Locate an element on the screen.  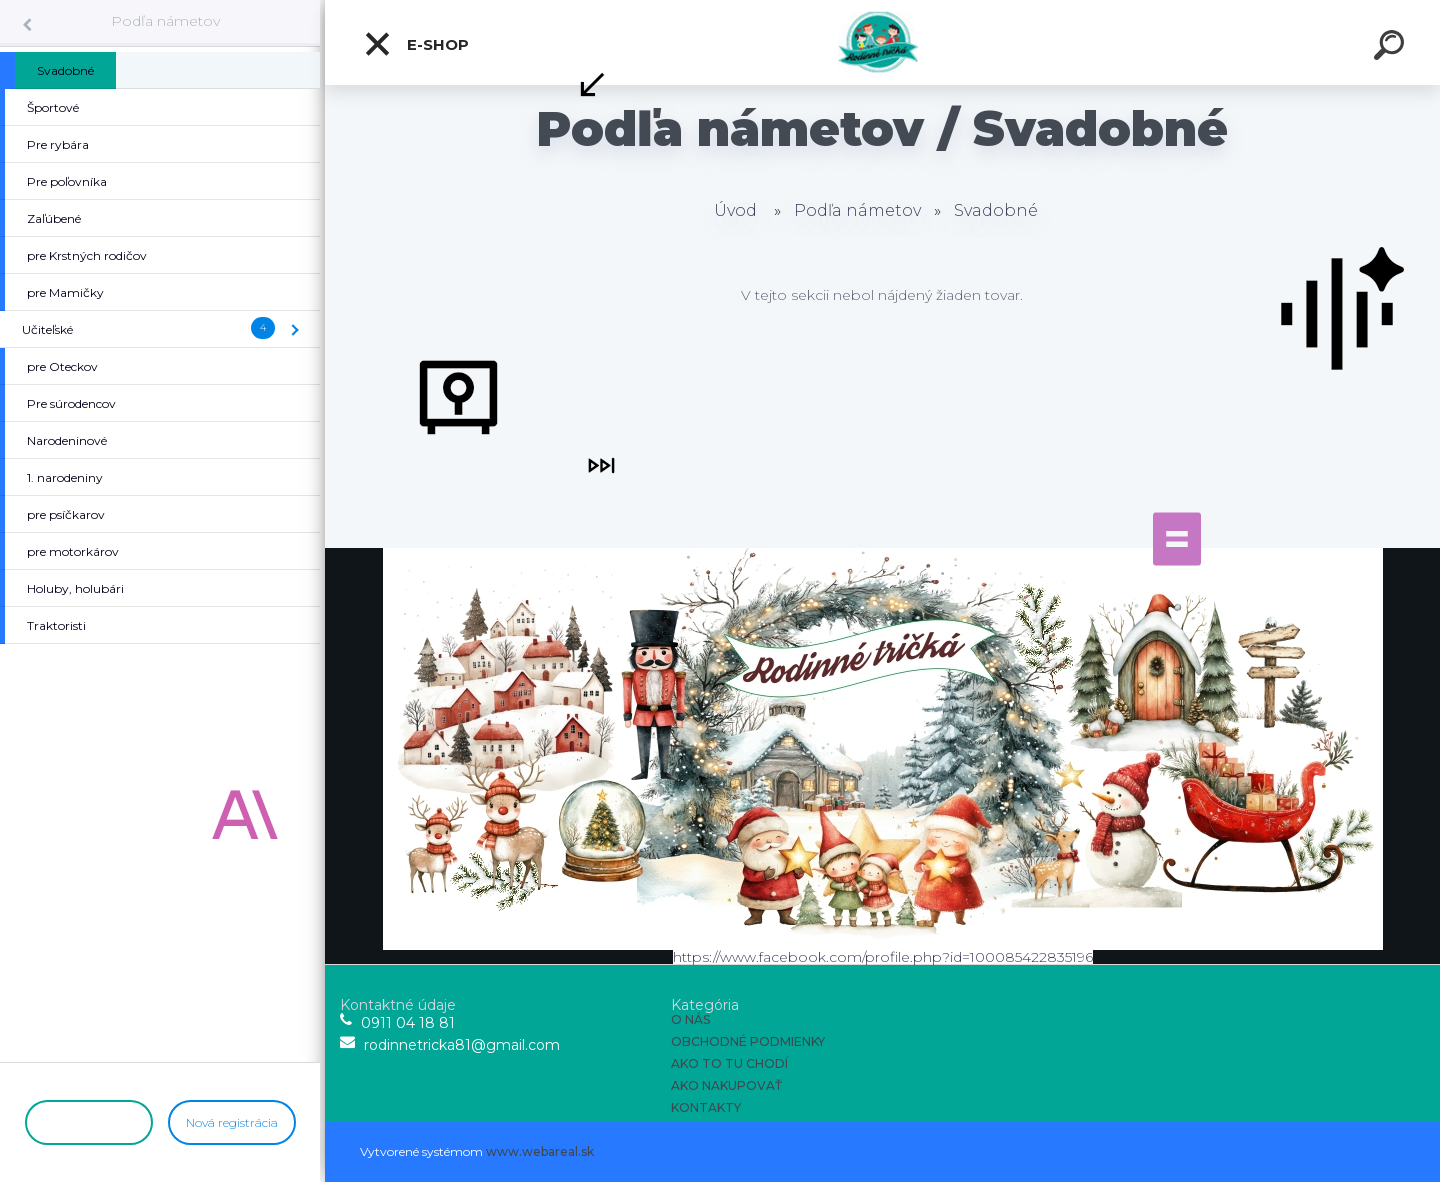
navigate back and down in a hierarchy is located at coordinates (592, 85).